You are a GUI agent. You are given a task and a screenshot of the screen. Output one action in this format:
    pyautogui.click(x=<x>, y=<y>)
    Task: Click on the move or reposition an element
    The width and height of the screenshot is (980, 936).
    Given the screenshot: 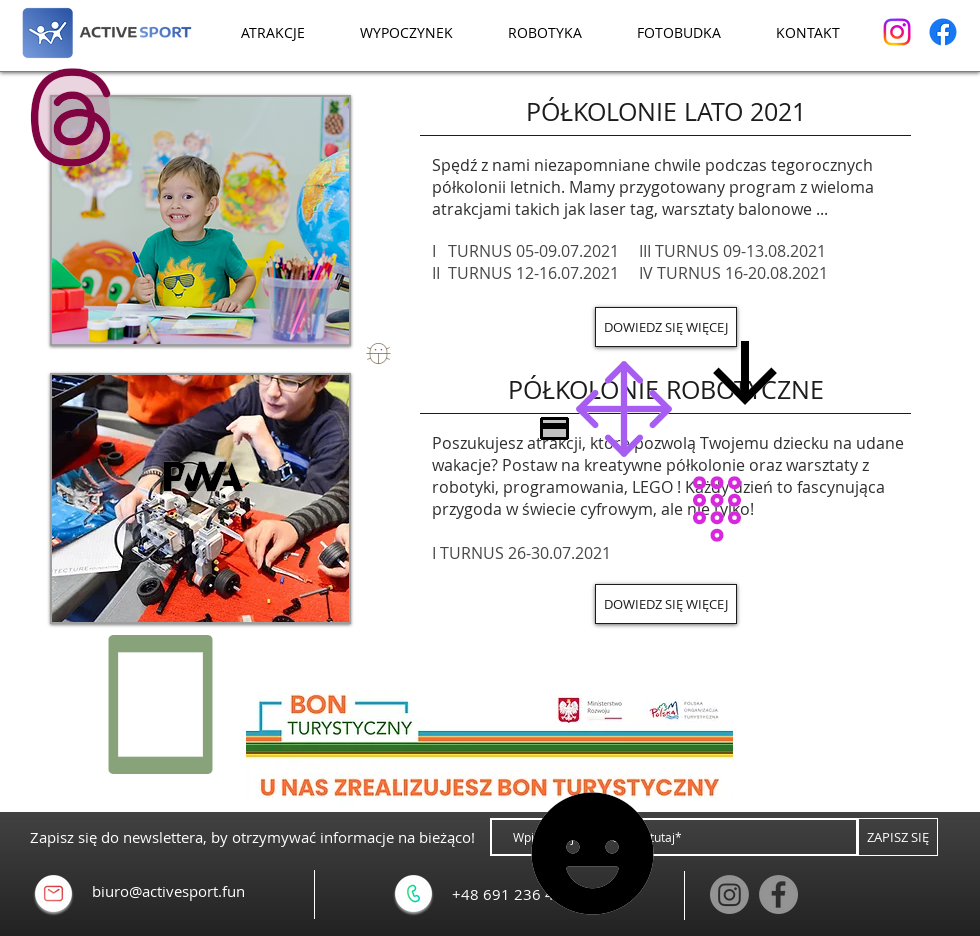 What is the action you would take?
    pyautogui.click(x=624, y=409)
    